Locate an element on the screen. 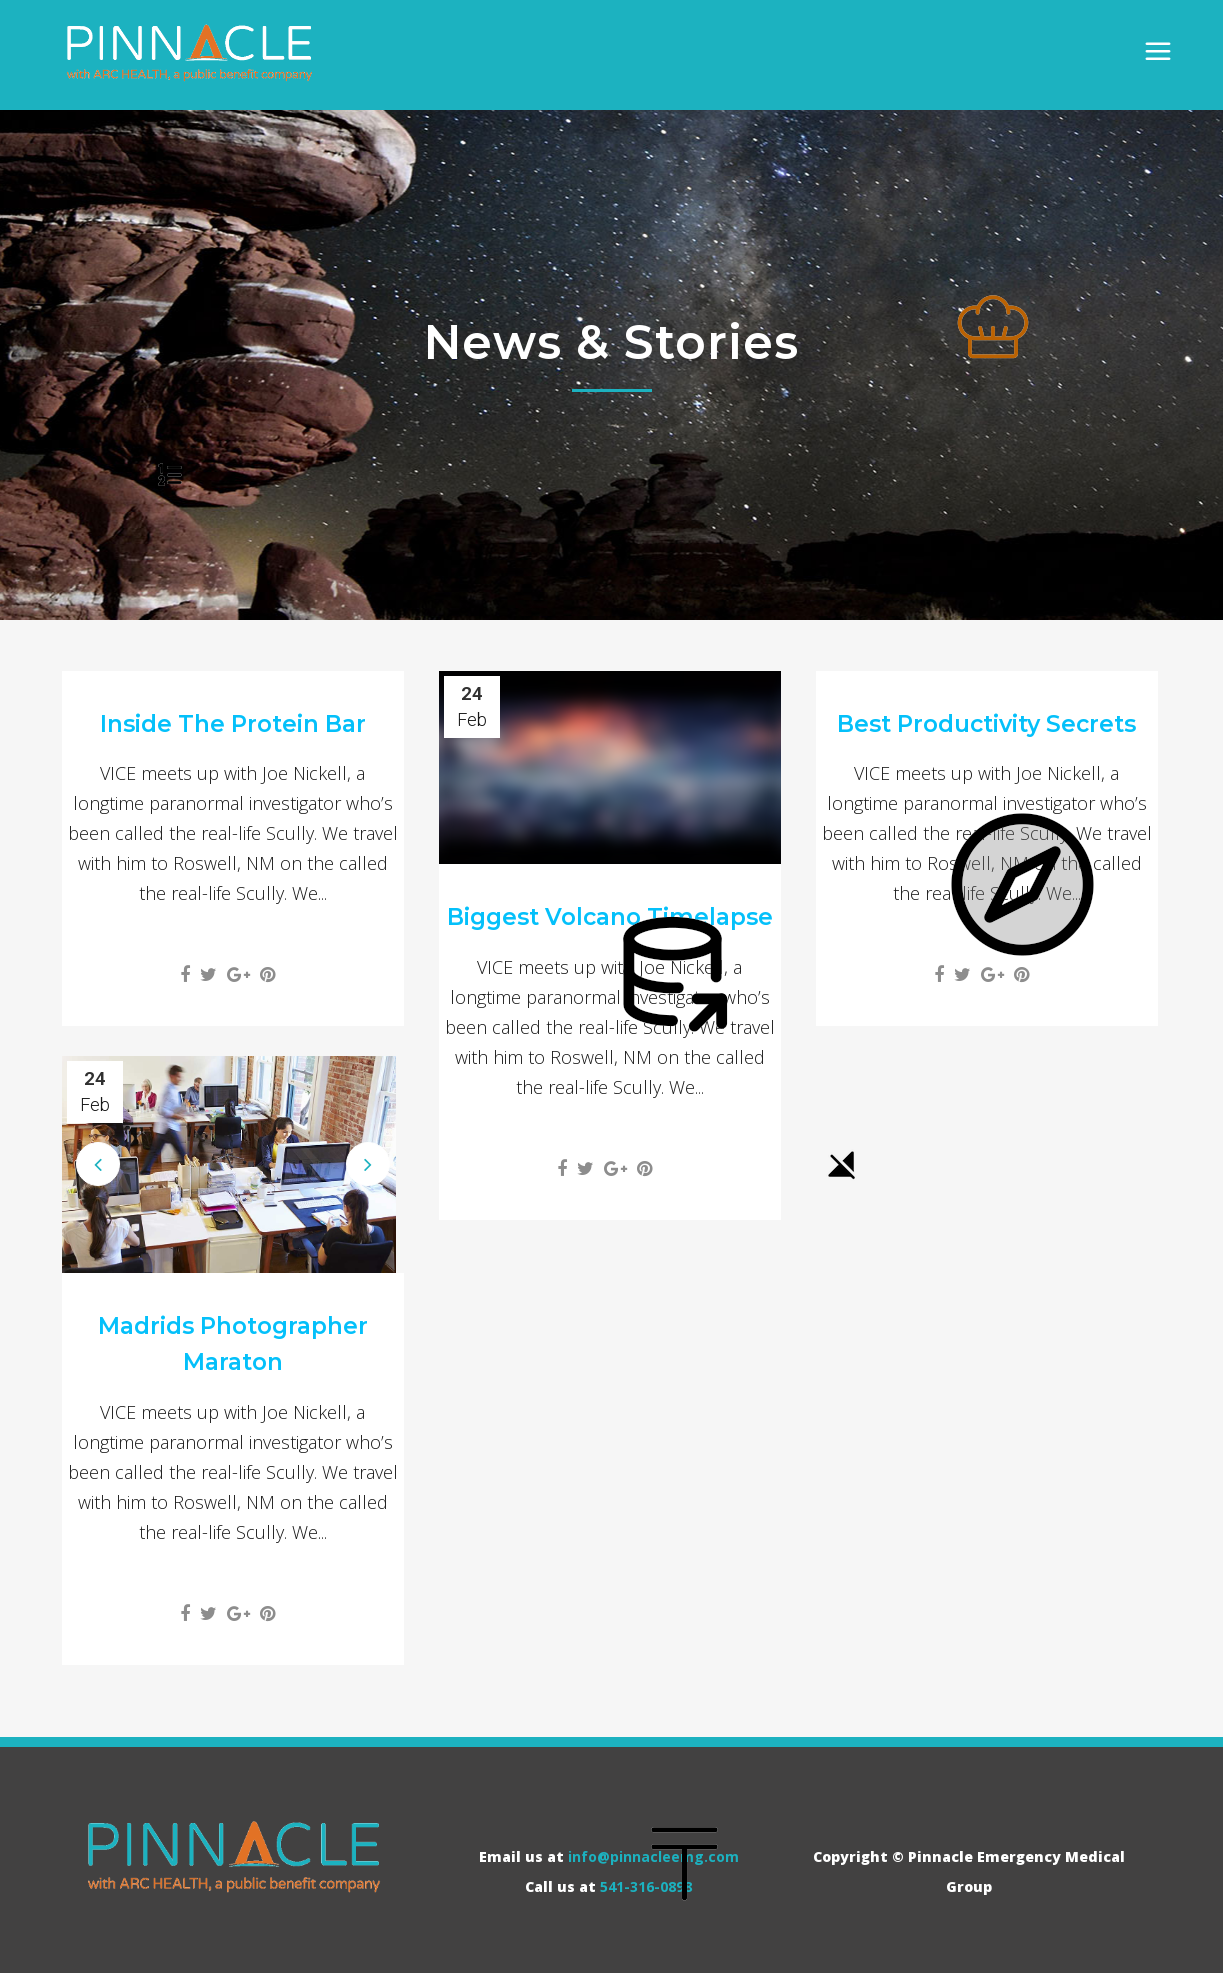  indicates no cellular signal or mobile data unavailable is located at coordinates (841, 1164).